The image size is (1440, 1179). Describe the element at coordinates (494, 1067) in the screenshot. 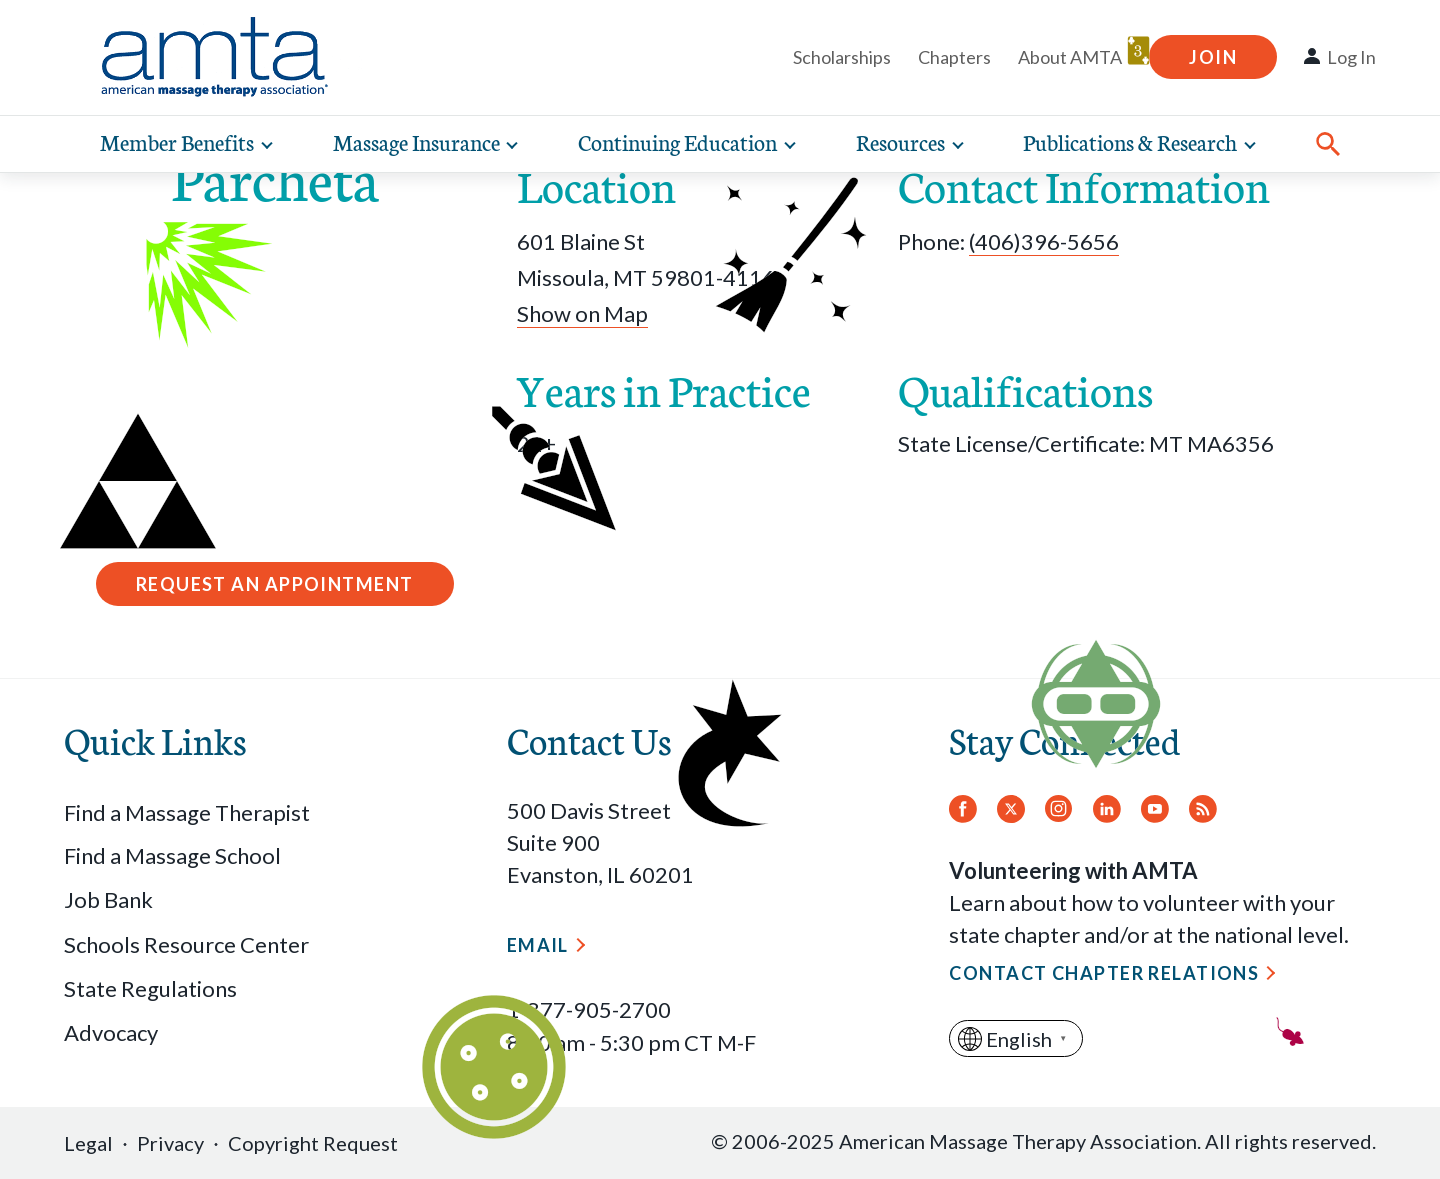

I see `clothing or fashion category` at that location.